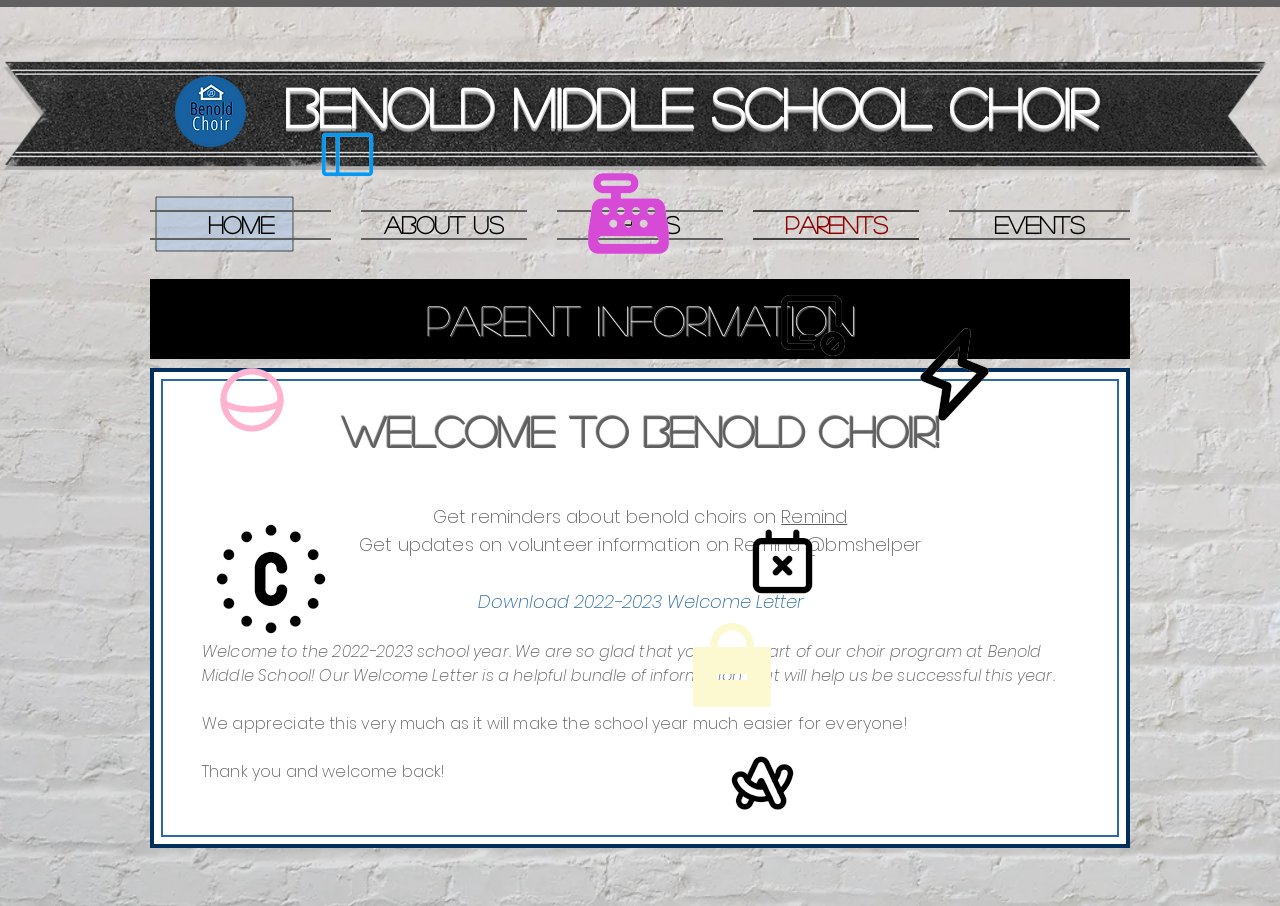  What do you see at coordinates (271, 579) in the screenshot?
I see `indicates copyright or creative commons status` at bounding box center [271, 579].